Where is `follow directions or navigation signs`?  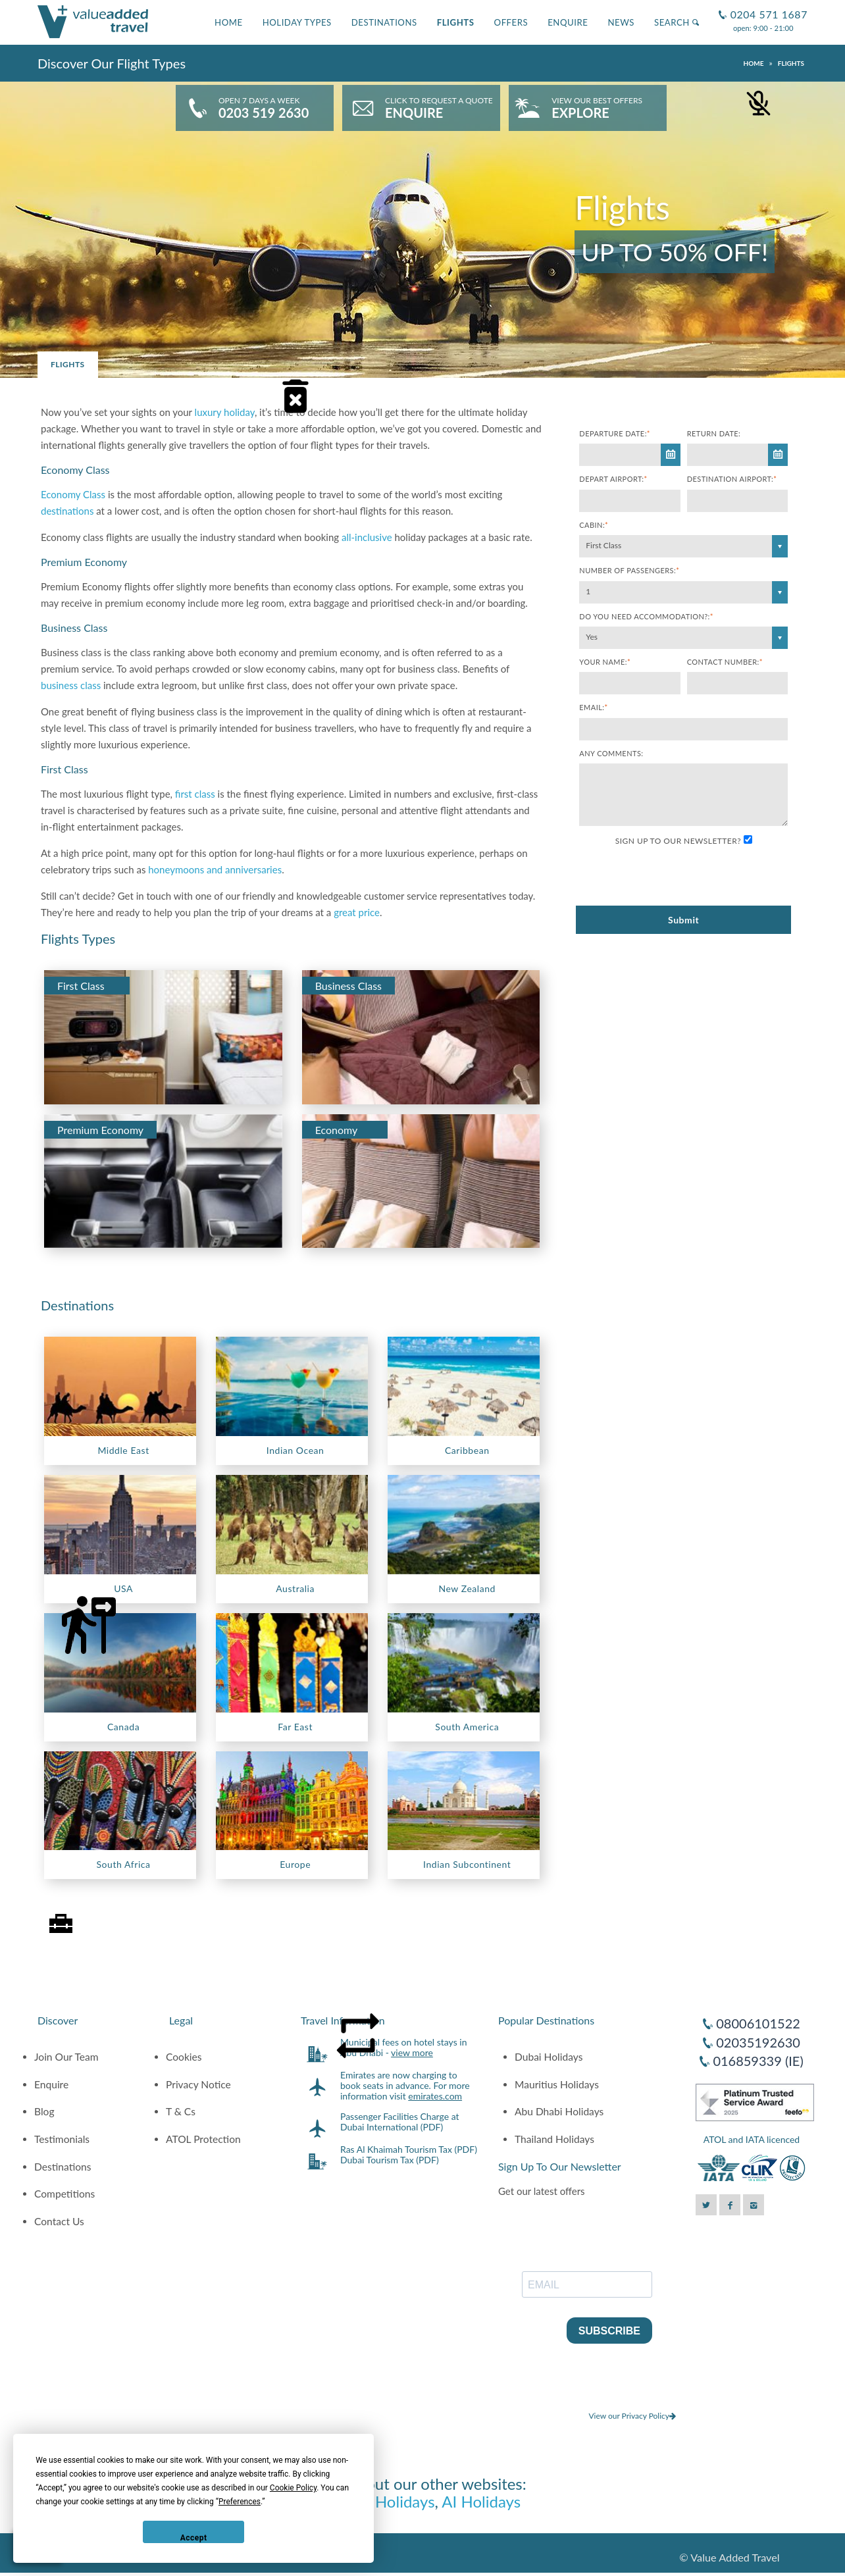
follow directions or navigation signs is located at coordinates (89, 1624).